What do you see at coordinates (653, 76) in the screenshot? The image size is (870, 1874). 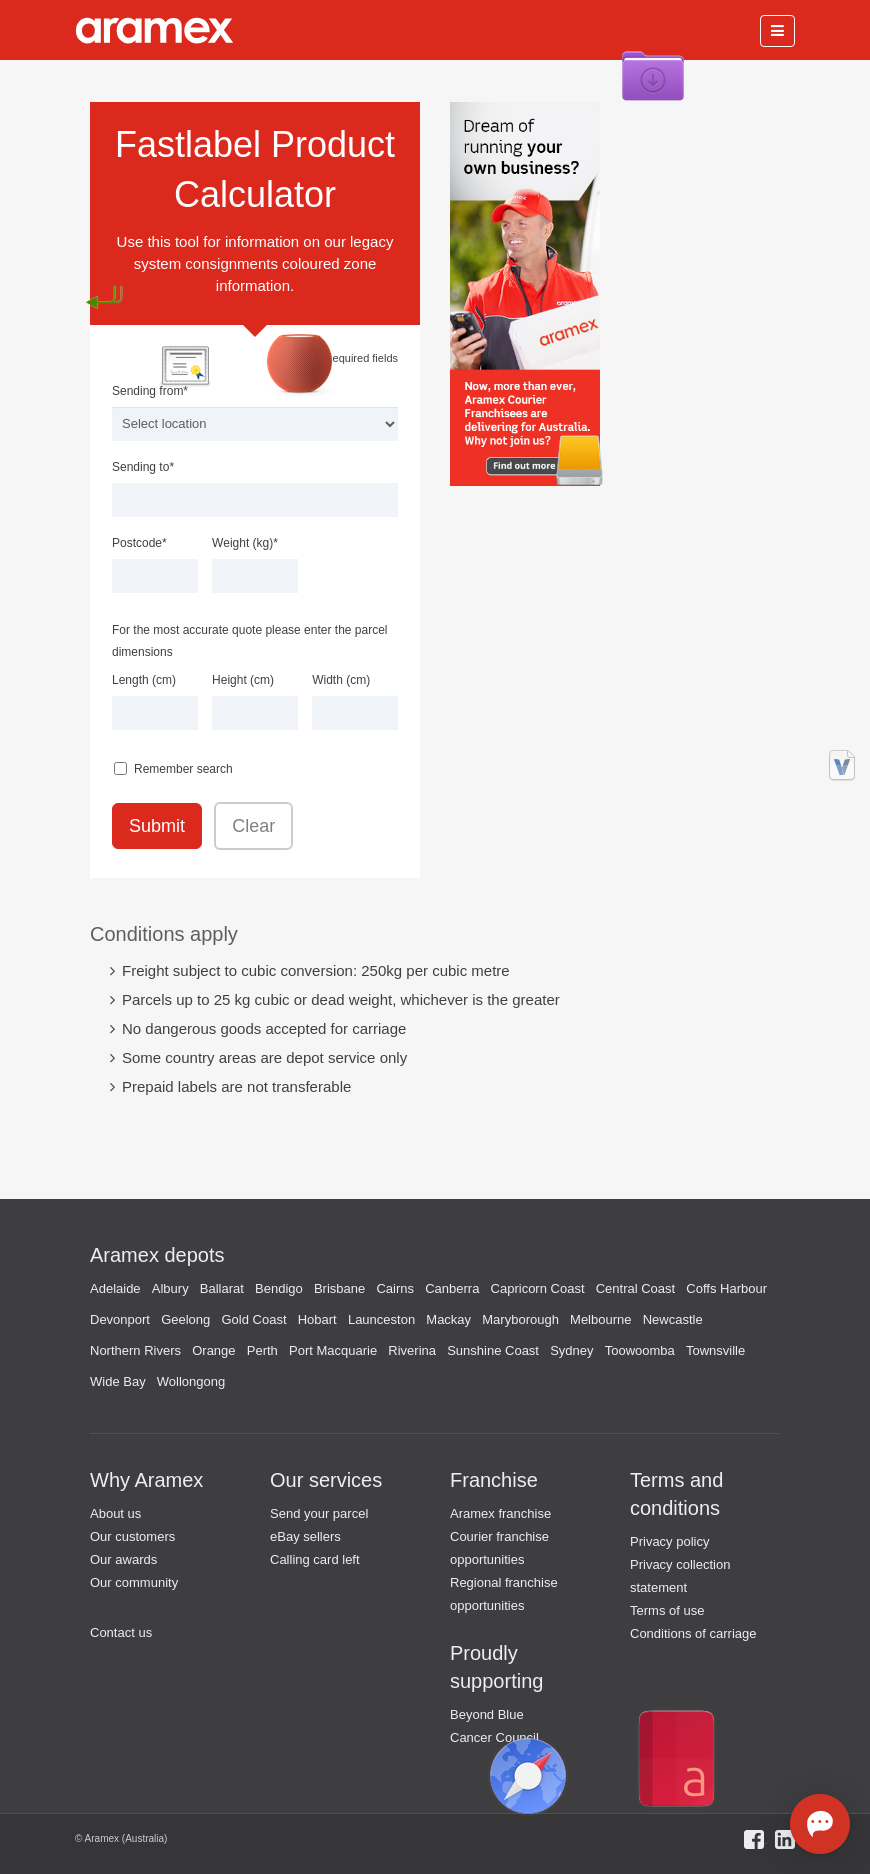 I see `access your downloads folder` at bounding box center [653, 76].